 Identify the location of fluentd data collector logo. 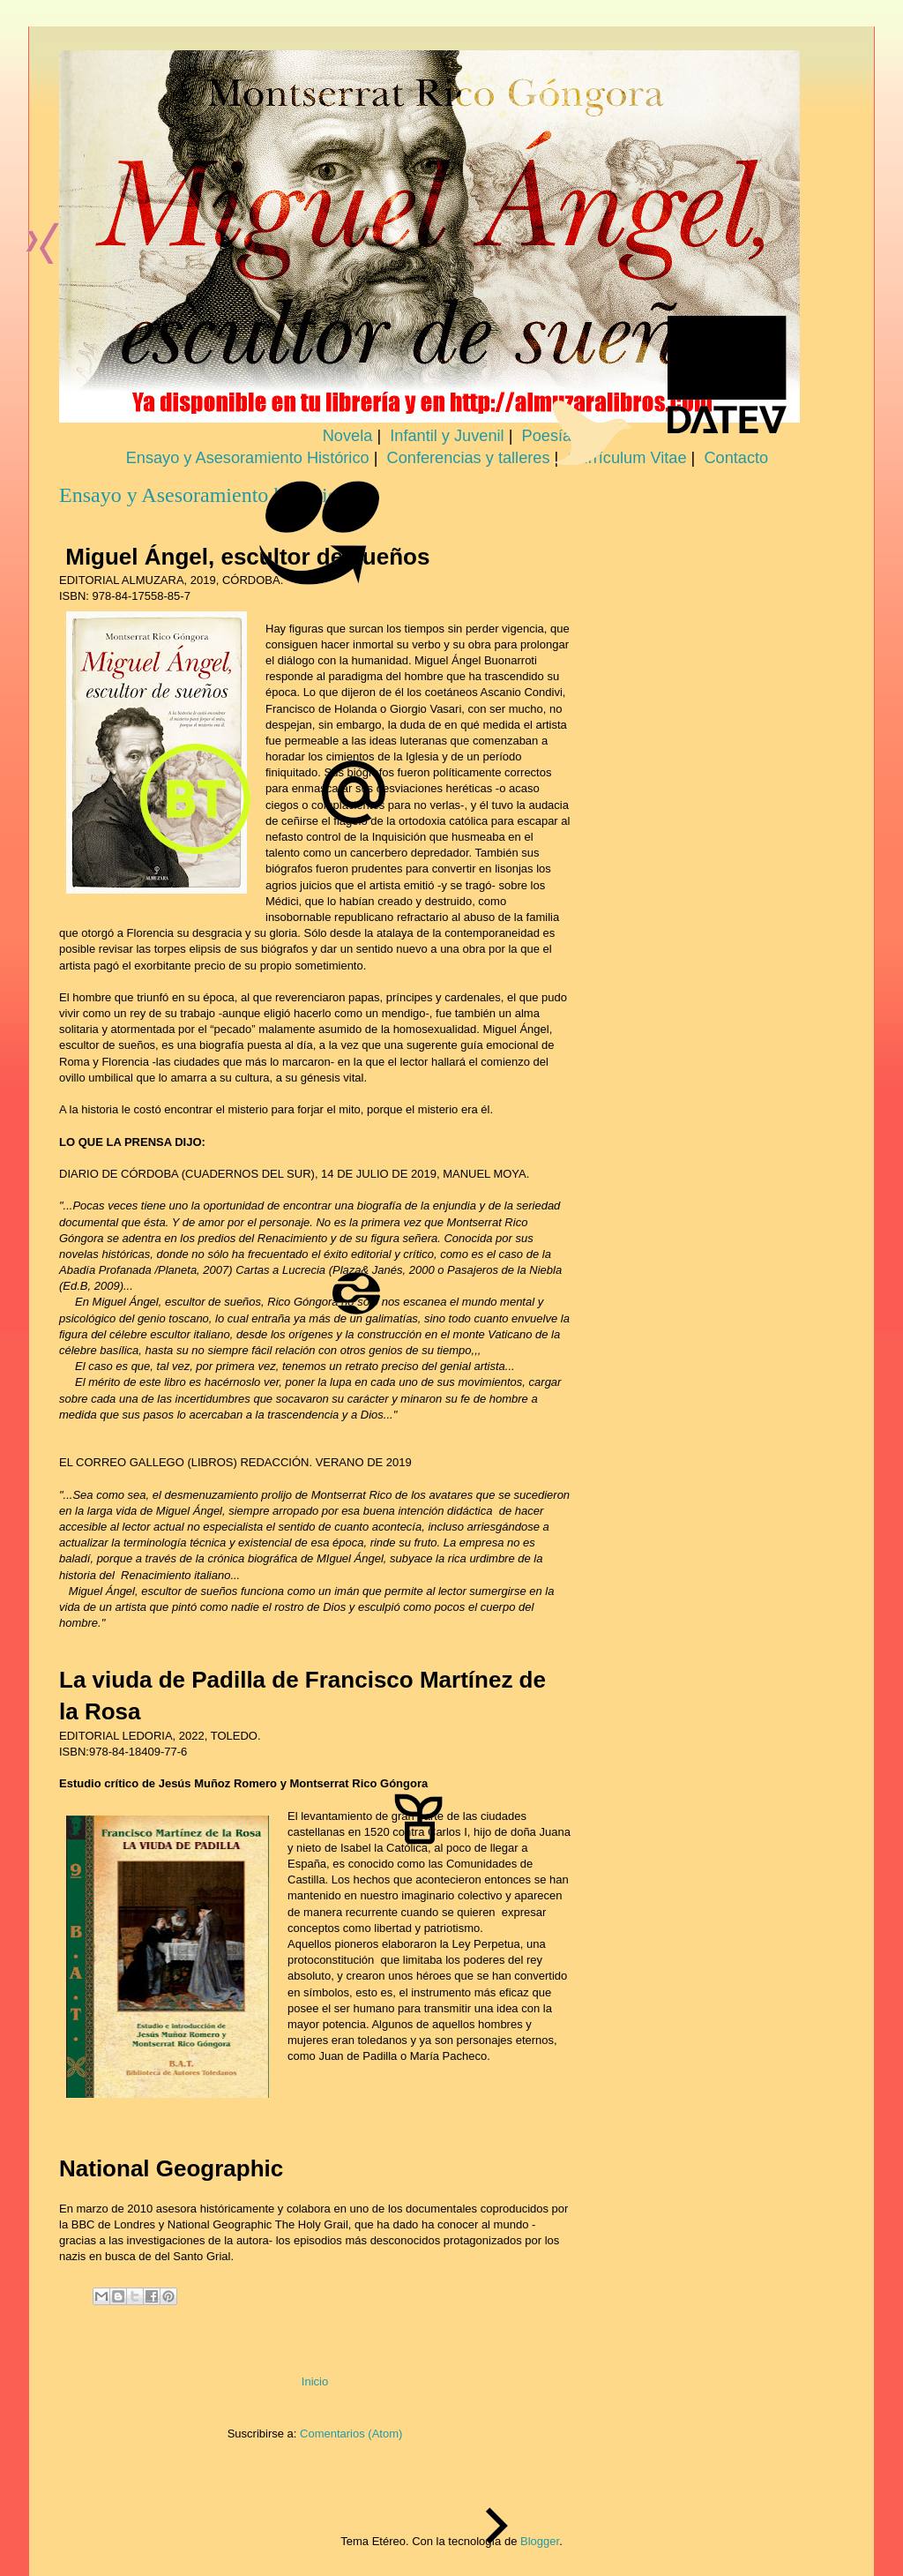
(592, 432).